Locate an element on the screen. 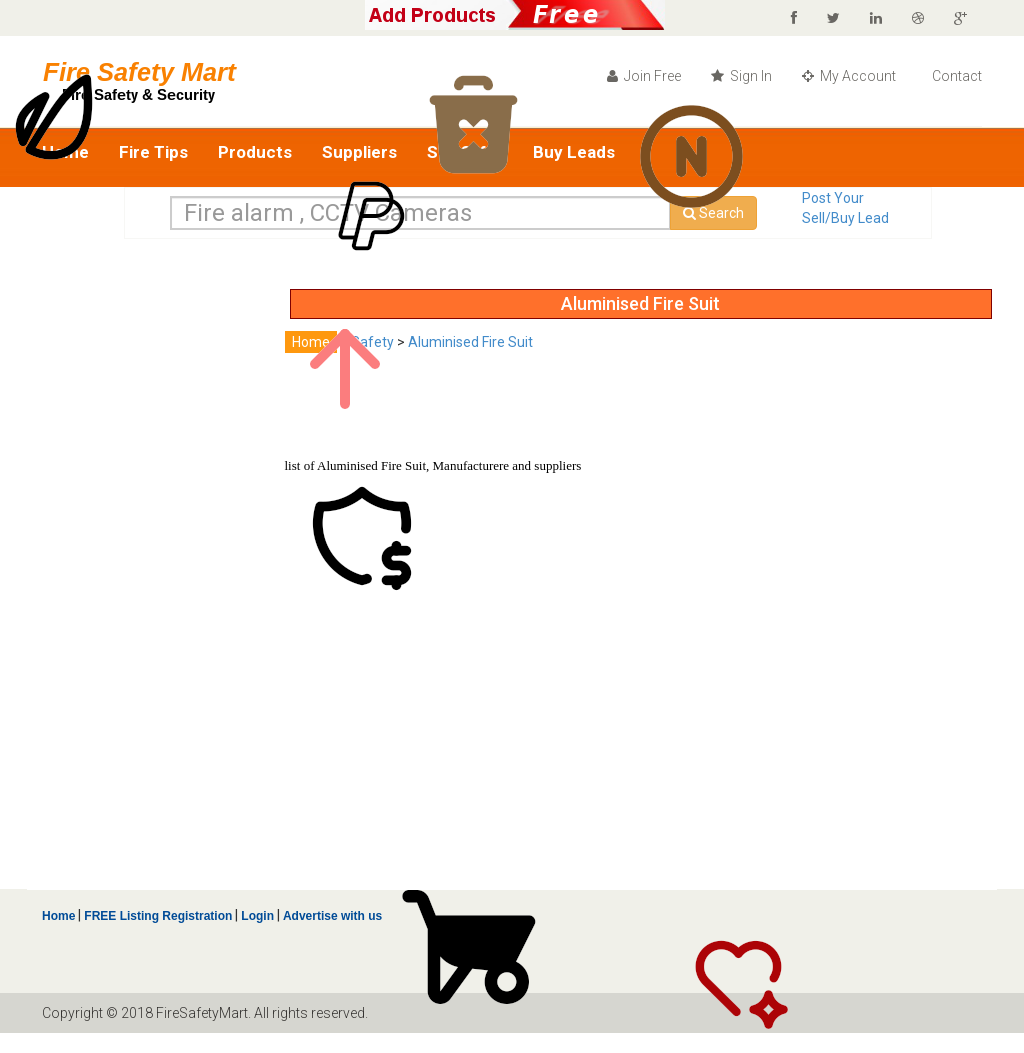  indicates north direction on a map is located at coordinates (691, 156).